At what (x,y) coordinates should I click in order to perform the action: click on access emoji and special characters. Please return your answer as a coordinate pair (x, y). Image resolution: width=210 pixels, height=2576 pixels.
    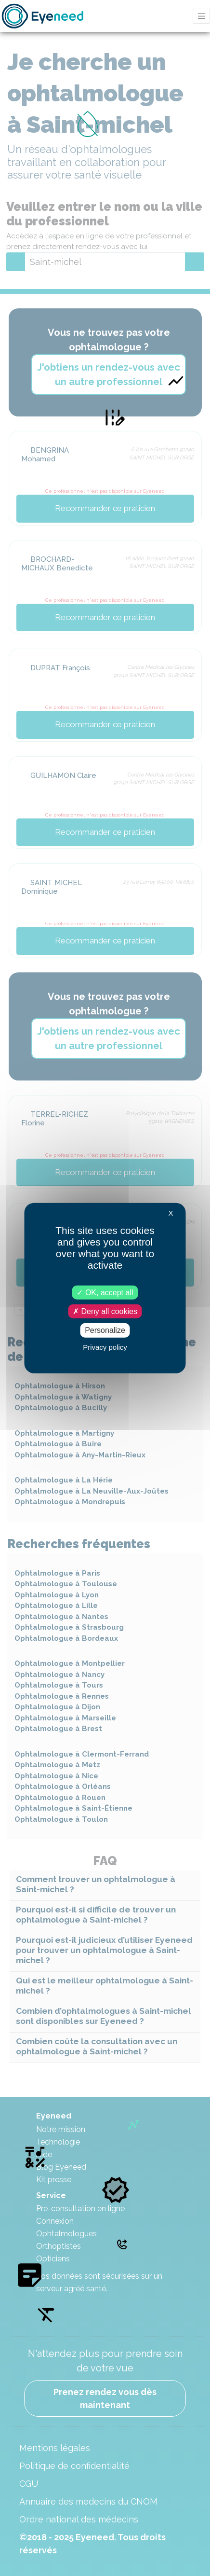
    Looking at the image, I should click on (35, 2157).